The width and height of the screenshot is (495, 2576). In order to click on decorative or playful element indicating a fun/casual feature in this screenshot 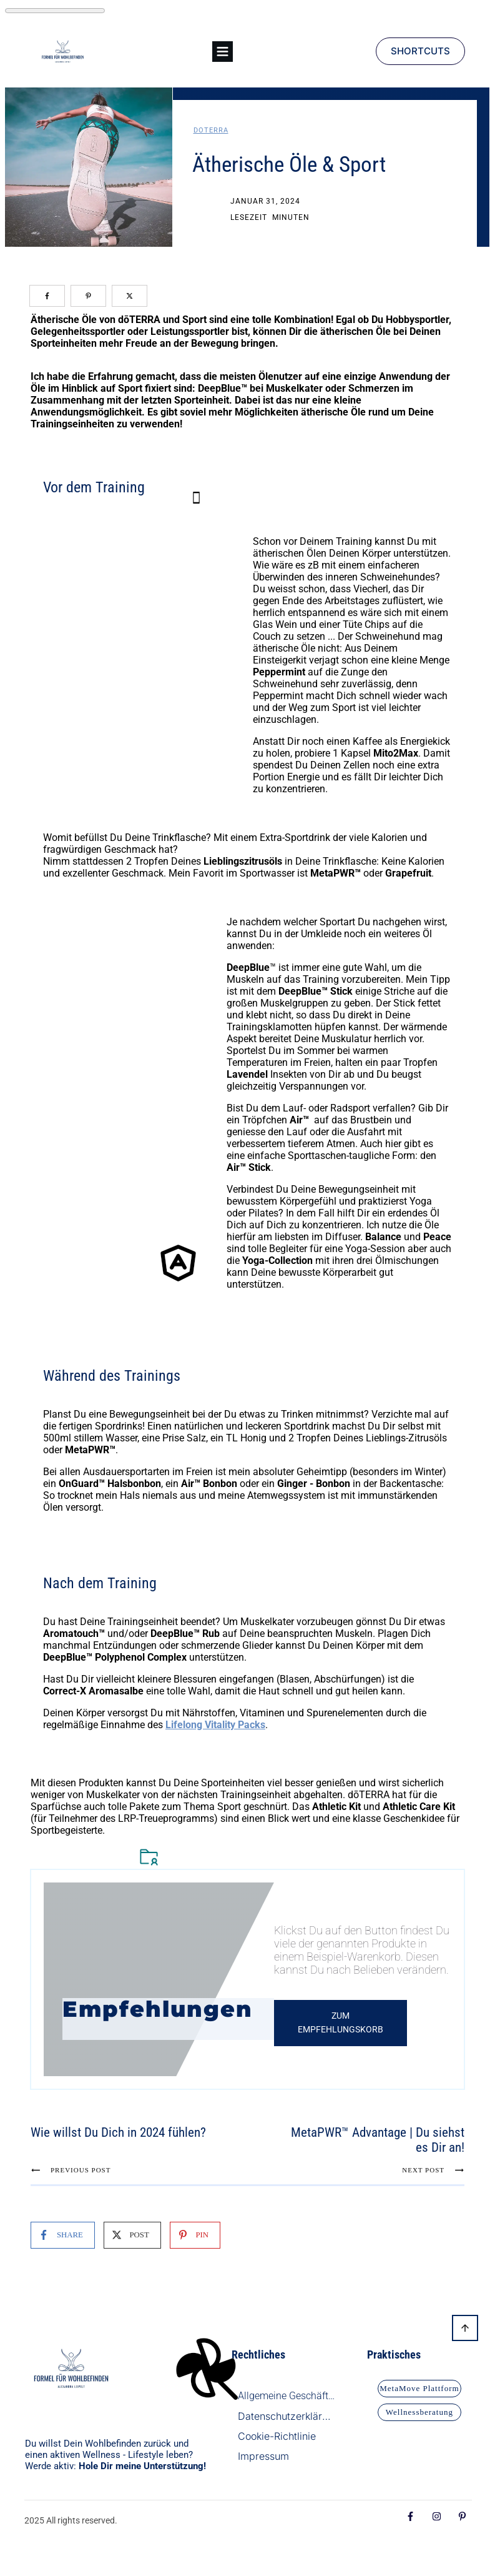, I will do `click(208, 2370)`.